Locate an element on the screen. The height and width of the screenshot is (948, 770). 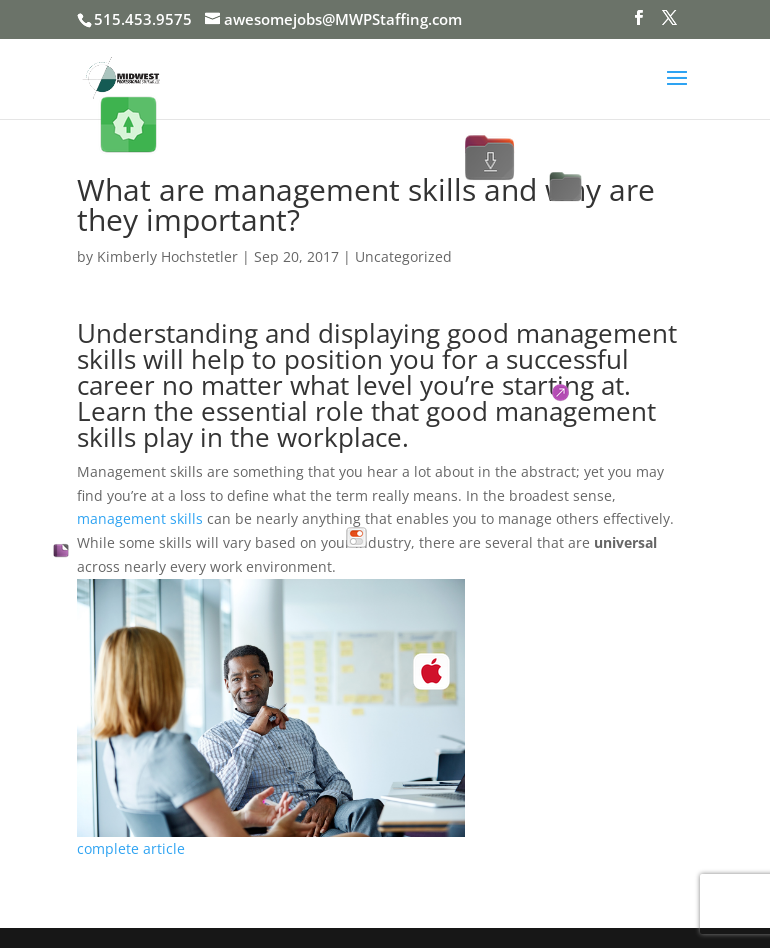
open unity tweak tool settings is located at coordinates (356, 537).